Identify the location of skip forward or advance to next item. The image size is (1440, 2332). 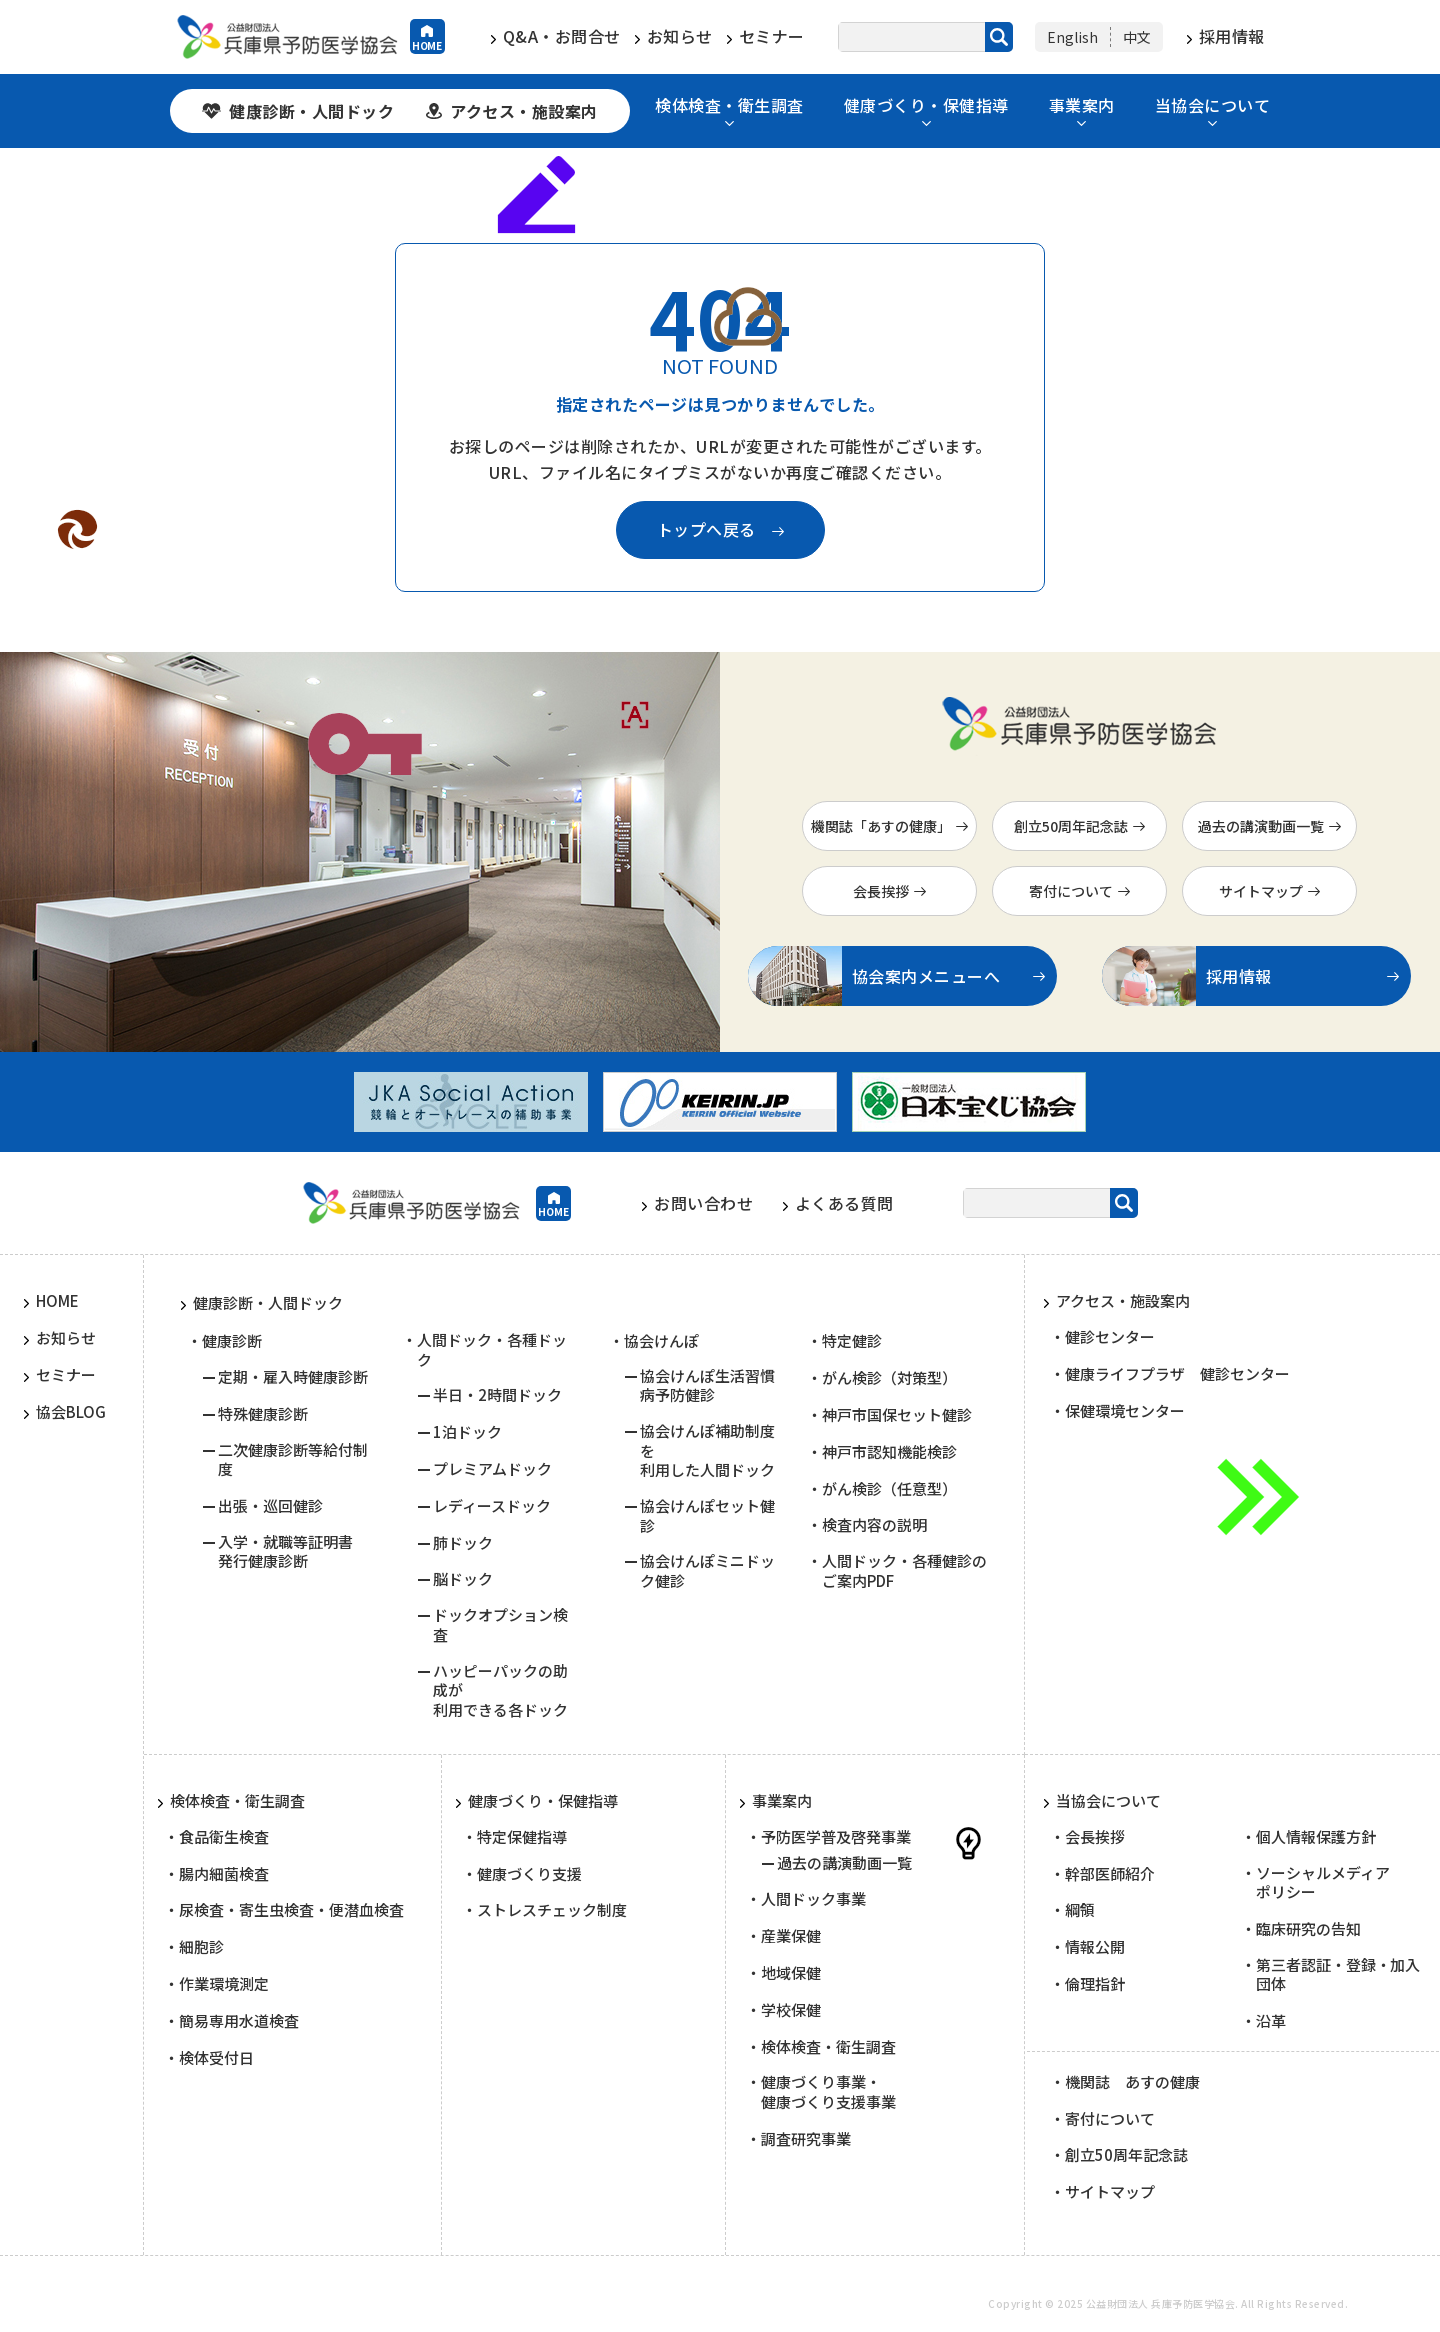
(1255, 1497).